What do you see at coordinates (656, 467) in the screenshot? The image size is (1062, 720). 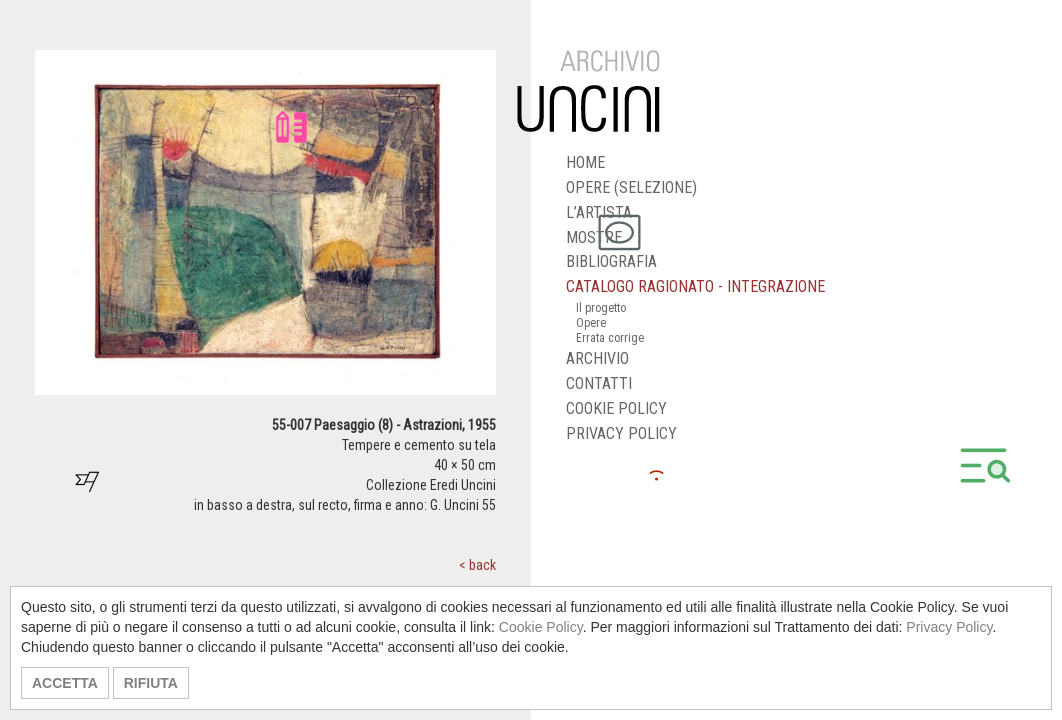 I see `indicates weak wifi signal strength` at bounding box center [656, 467].